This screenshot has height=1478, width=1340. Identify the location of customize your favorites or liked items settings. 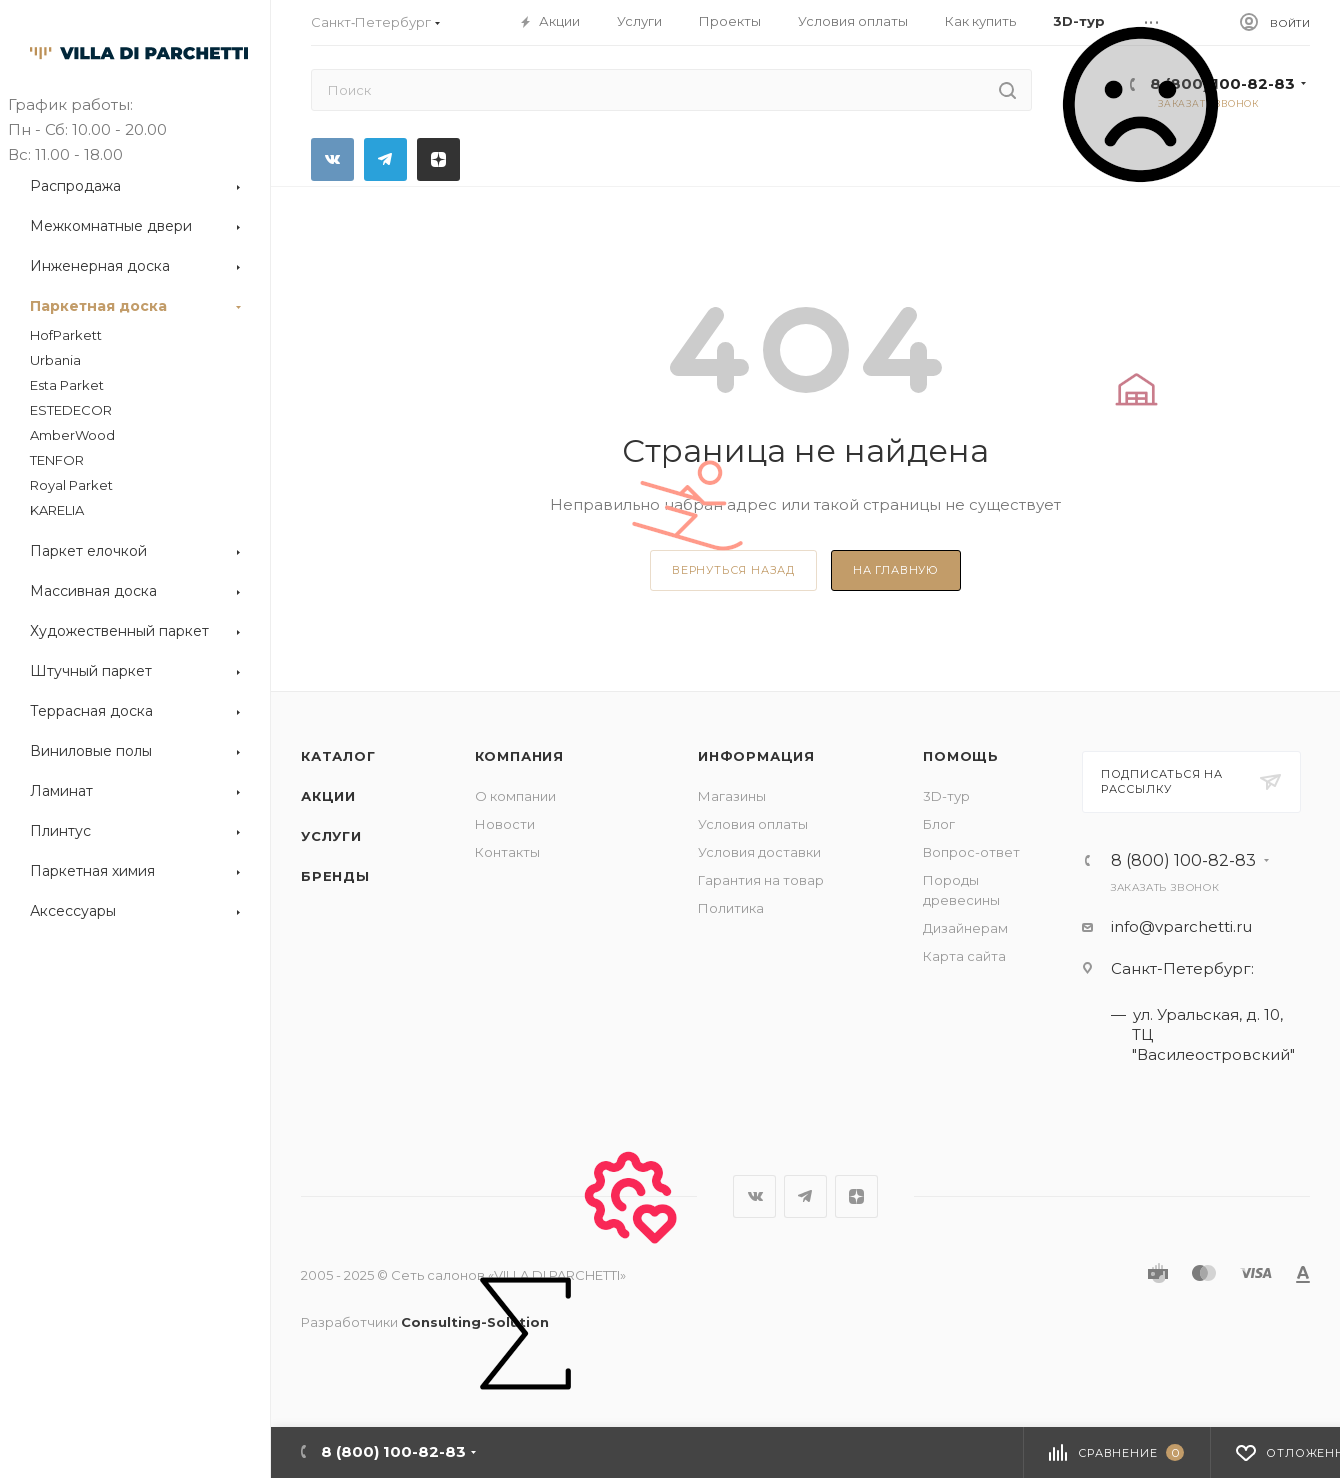
(628, 1195).